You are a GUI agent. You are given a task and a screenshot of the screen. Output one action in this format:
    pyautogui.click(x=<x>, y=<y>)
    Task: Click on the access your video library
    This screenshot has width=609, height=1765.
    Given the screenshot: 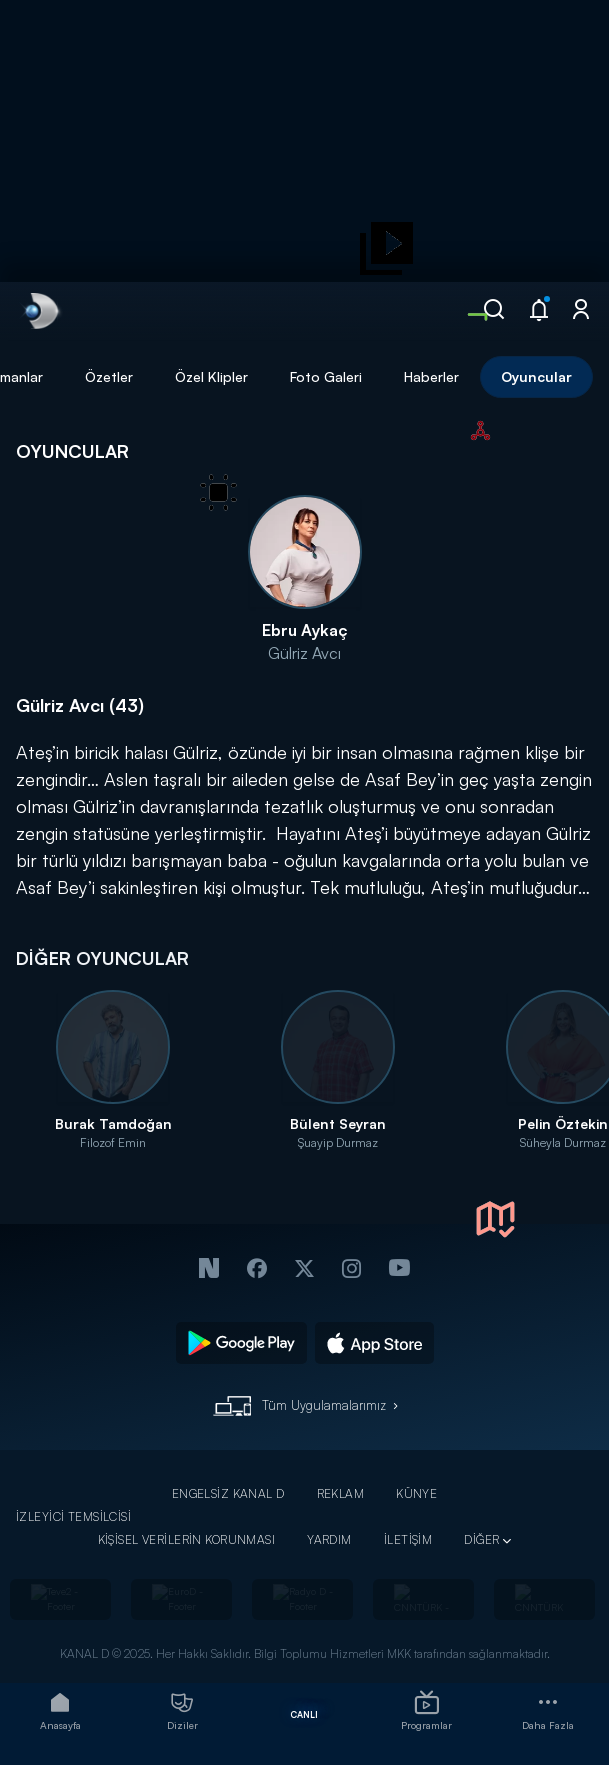 What is the action you would take?
    pyautogui.click(x=386, y=248)
    